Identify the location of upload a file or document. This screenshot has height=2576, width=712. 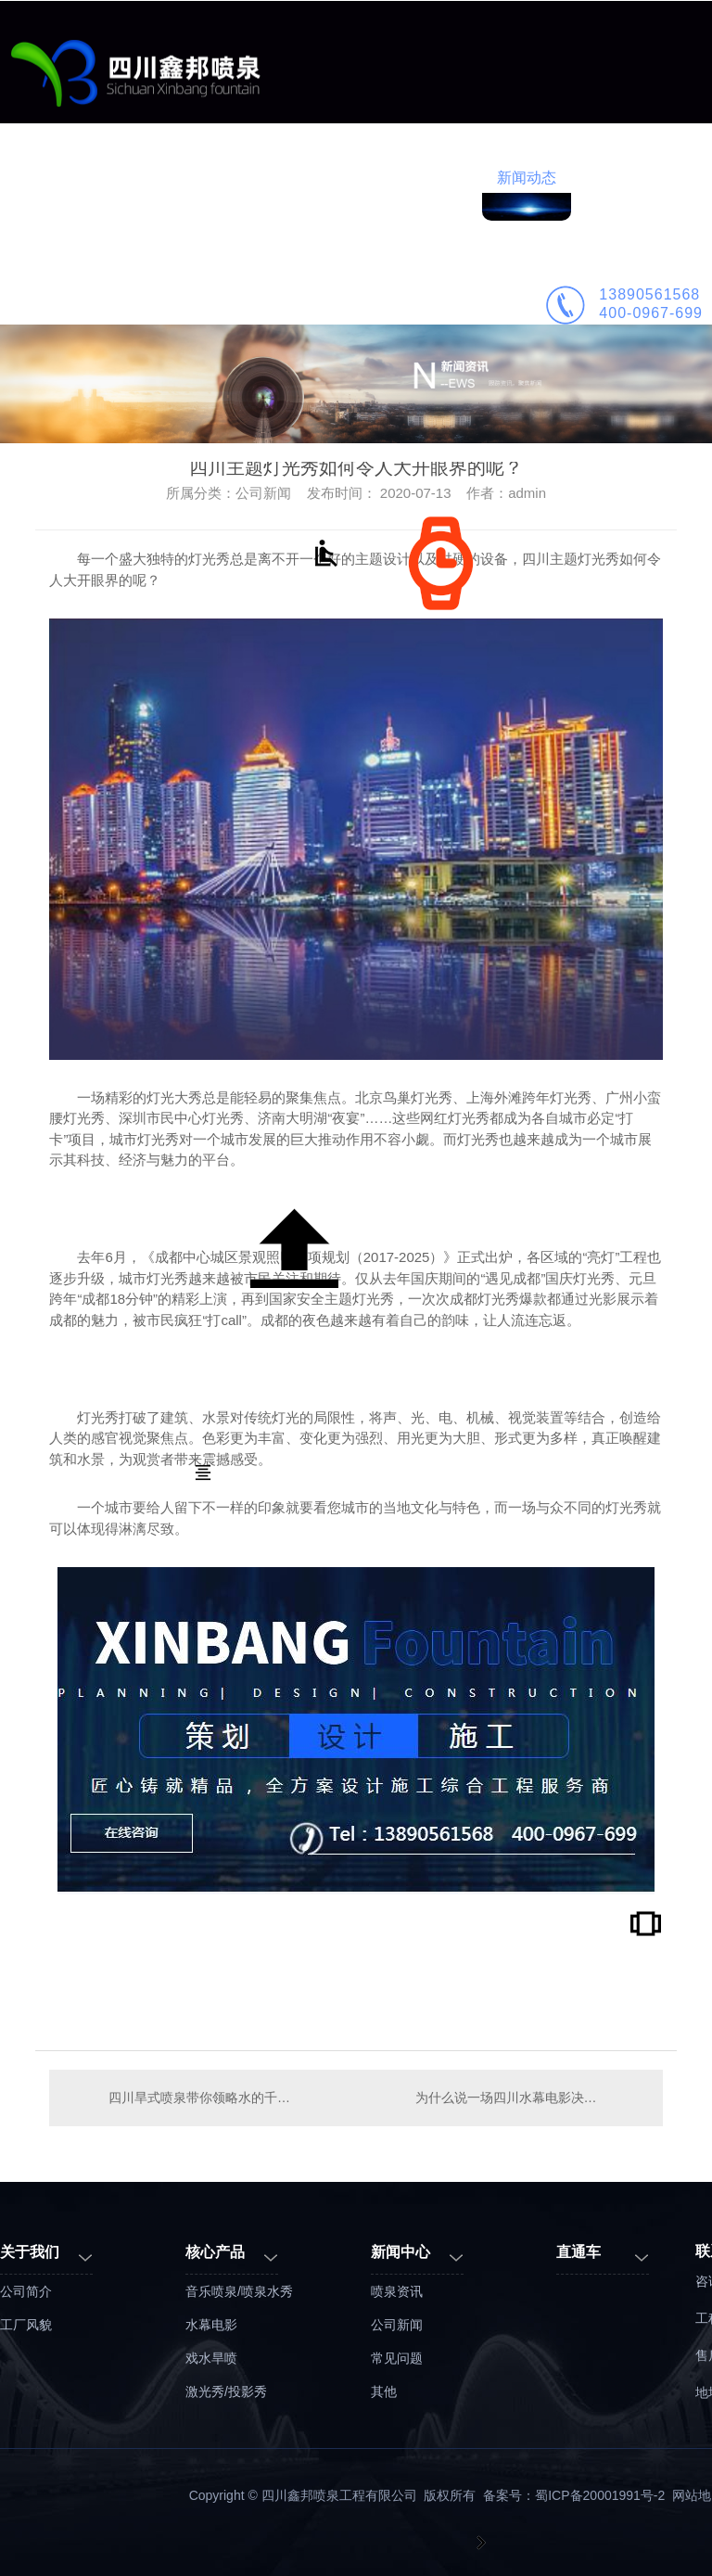
(294, 1243).